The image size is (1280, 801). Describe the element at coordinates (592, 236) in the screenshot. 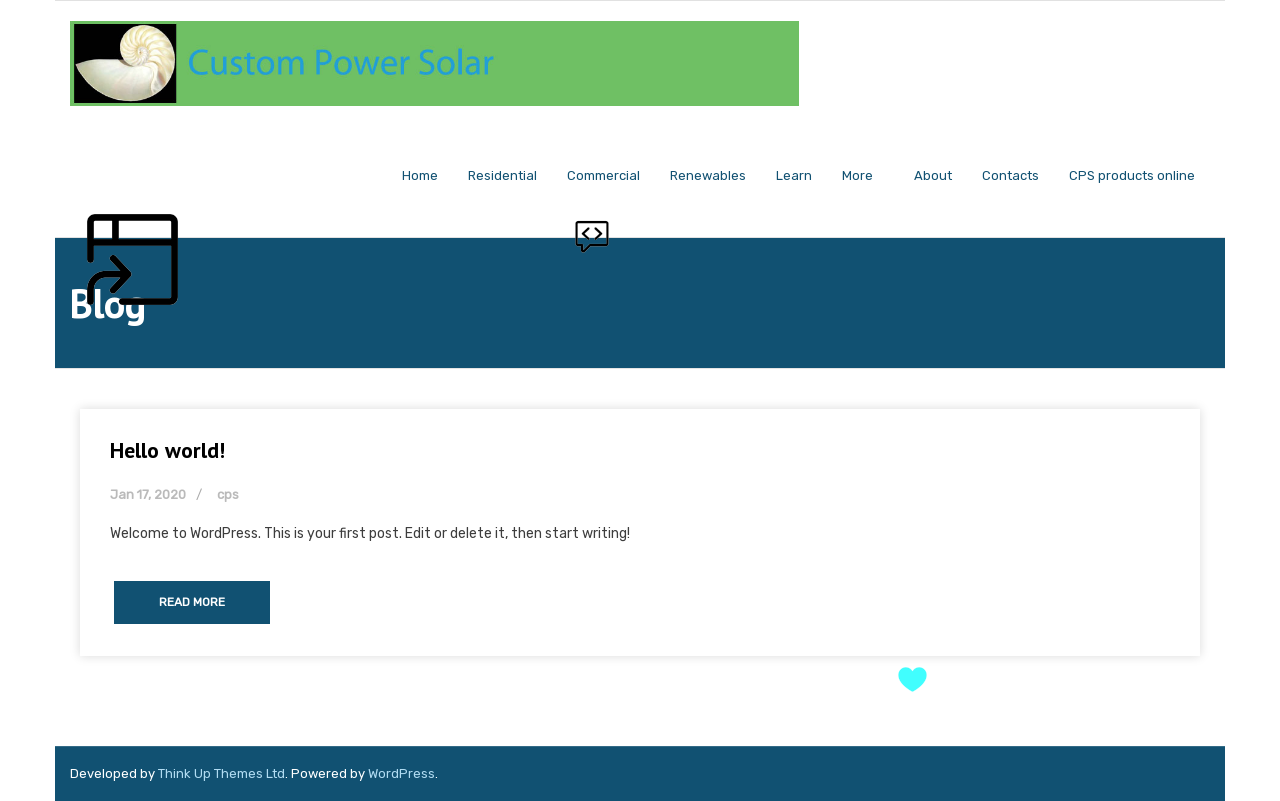

I see `view code review comments` at that location.